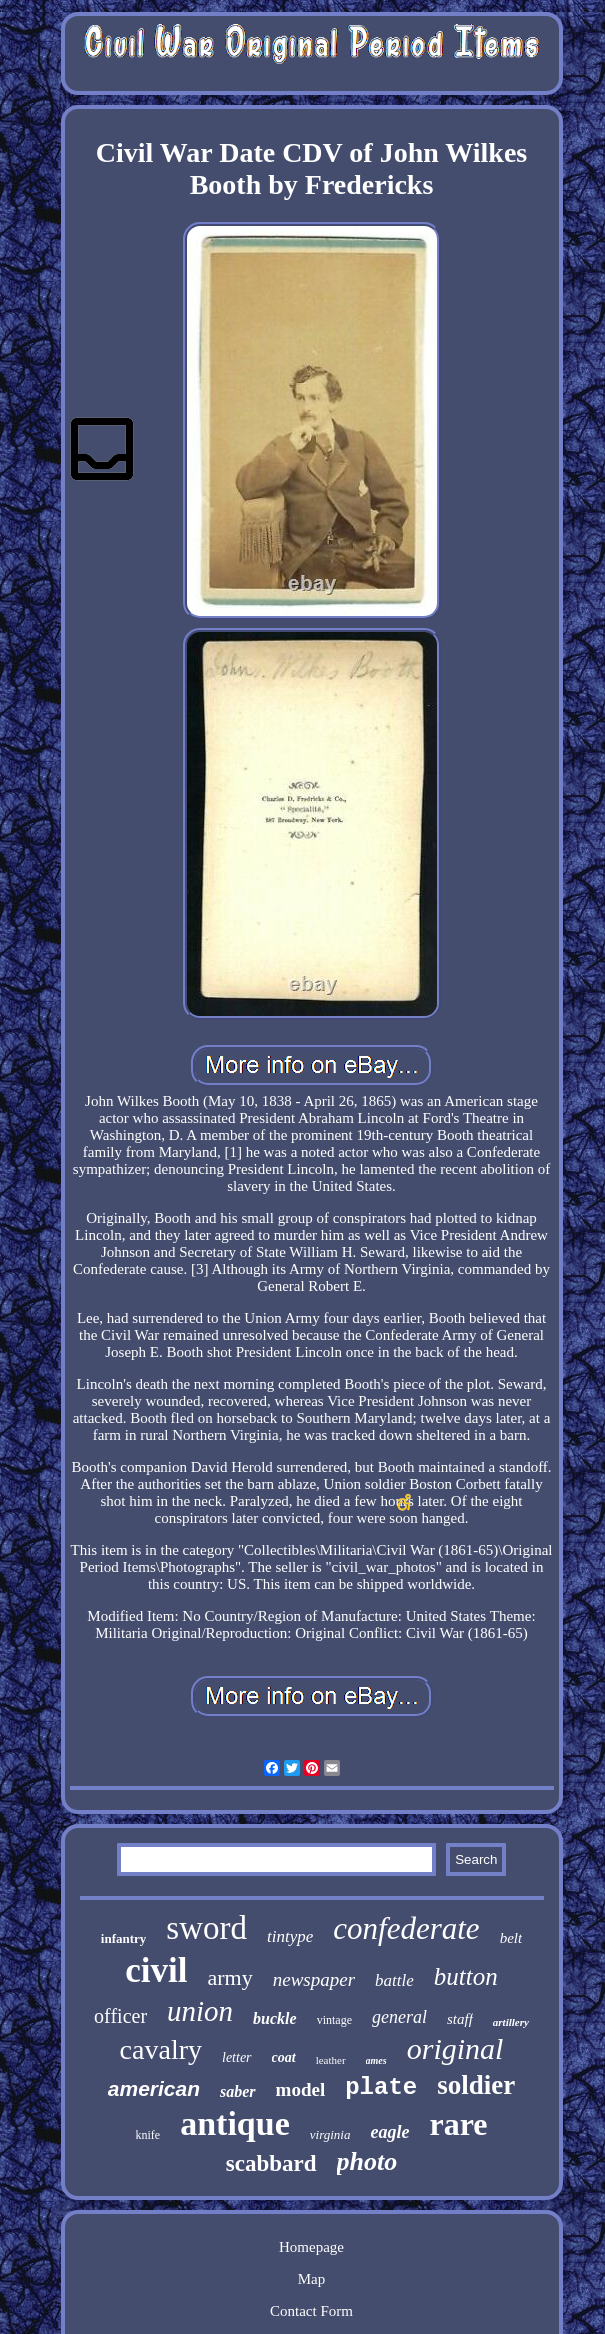 This screenshot has width=605, height=2334. I want to click on indicates wheelchair accessible facilities, so click(404, 1502).